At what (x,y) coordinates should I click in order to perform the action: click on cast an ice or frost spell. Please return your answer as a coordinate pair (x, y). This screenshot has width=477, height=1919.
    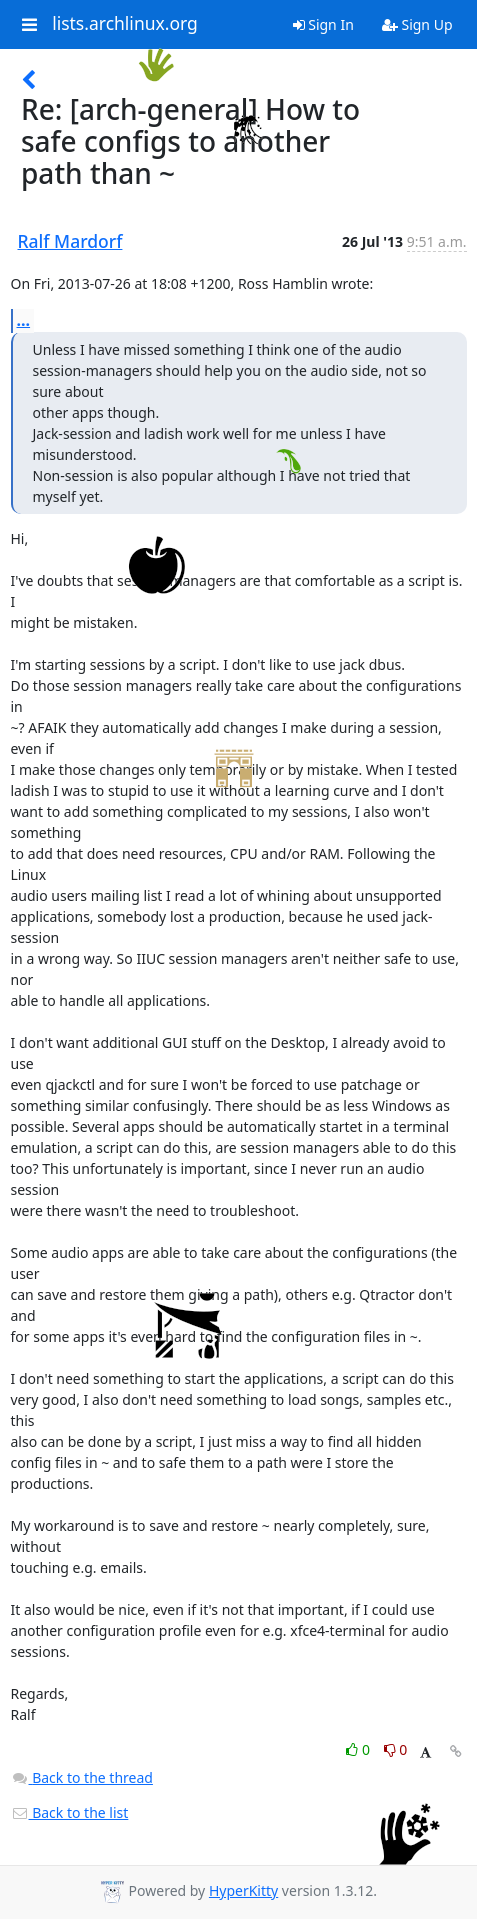
    Looking at the image, I should click on (410, 1834).